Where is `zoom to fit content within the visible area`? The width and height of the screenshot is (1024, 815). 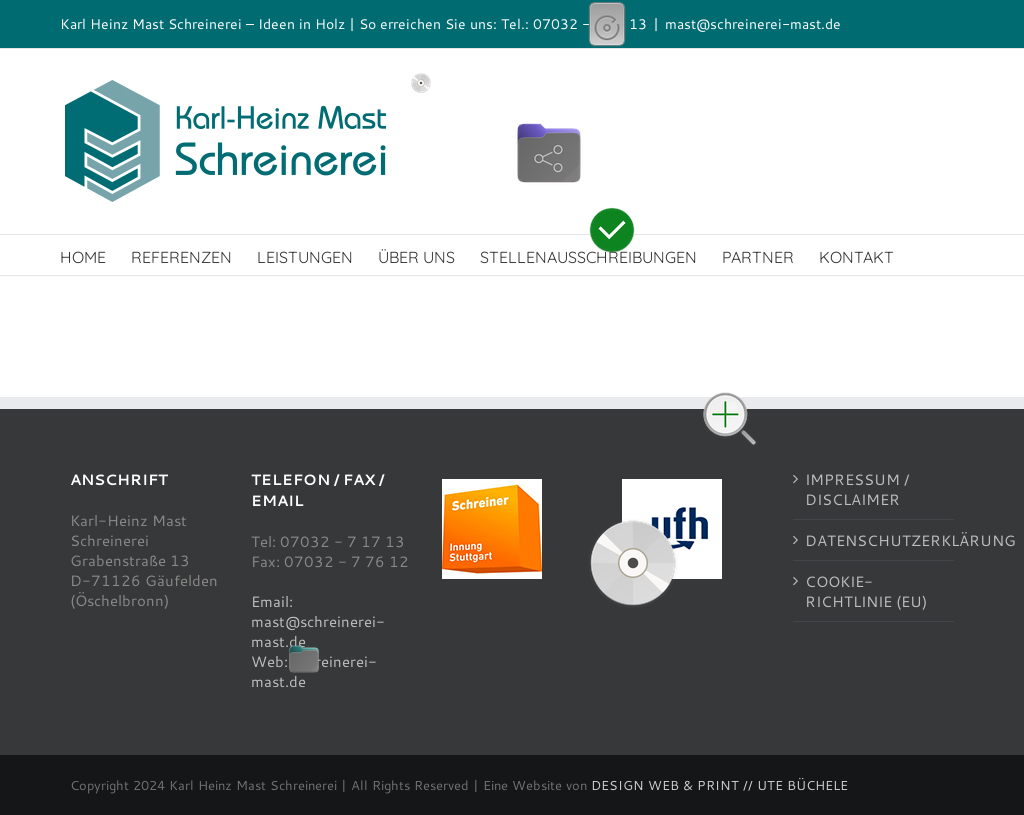
zoom to fit content within the visible area is located at coordinates (729, 418).